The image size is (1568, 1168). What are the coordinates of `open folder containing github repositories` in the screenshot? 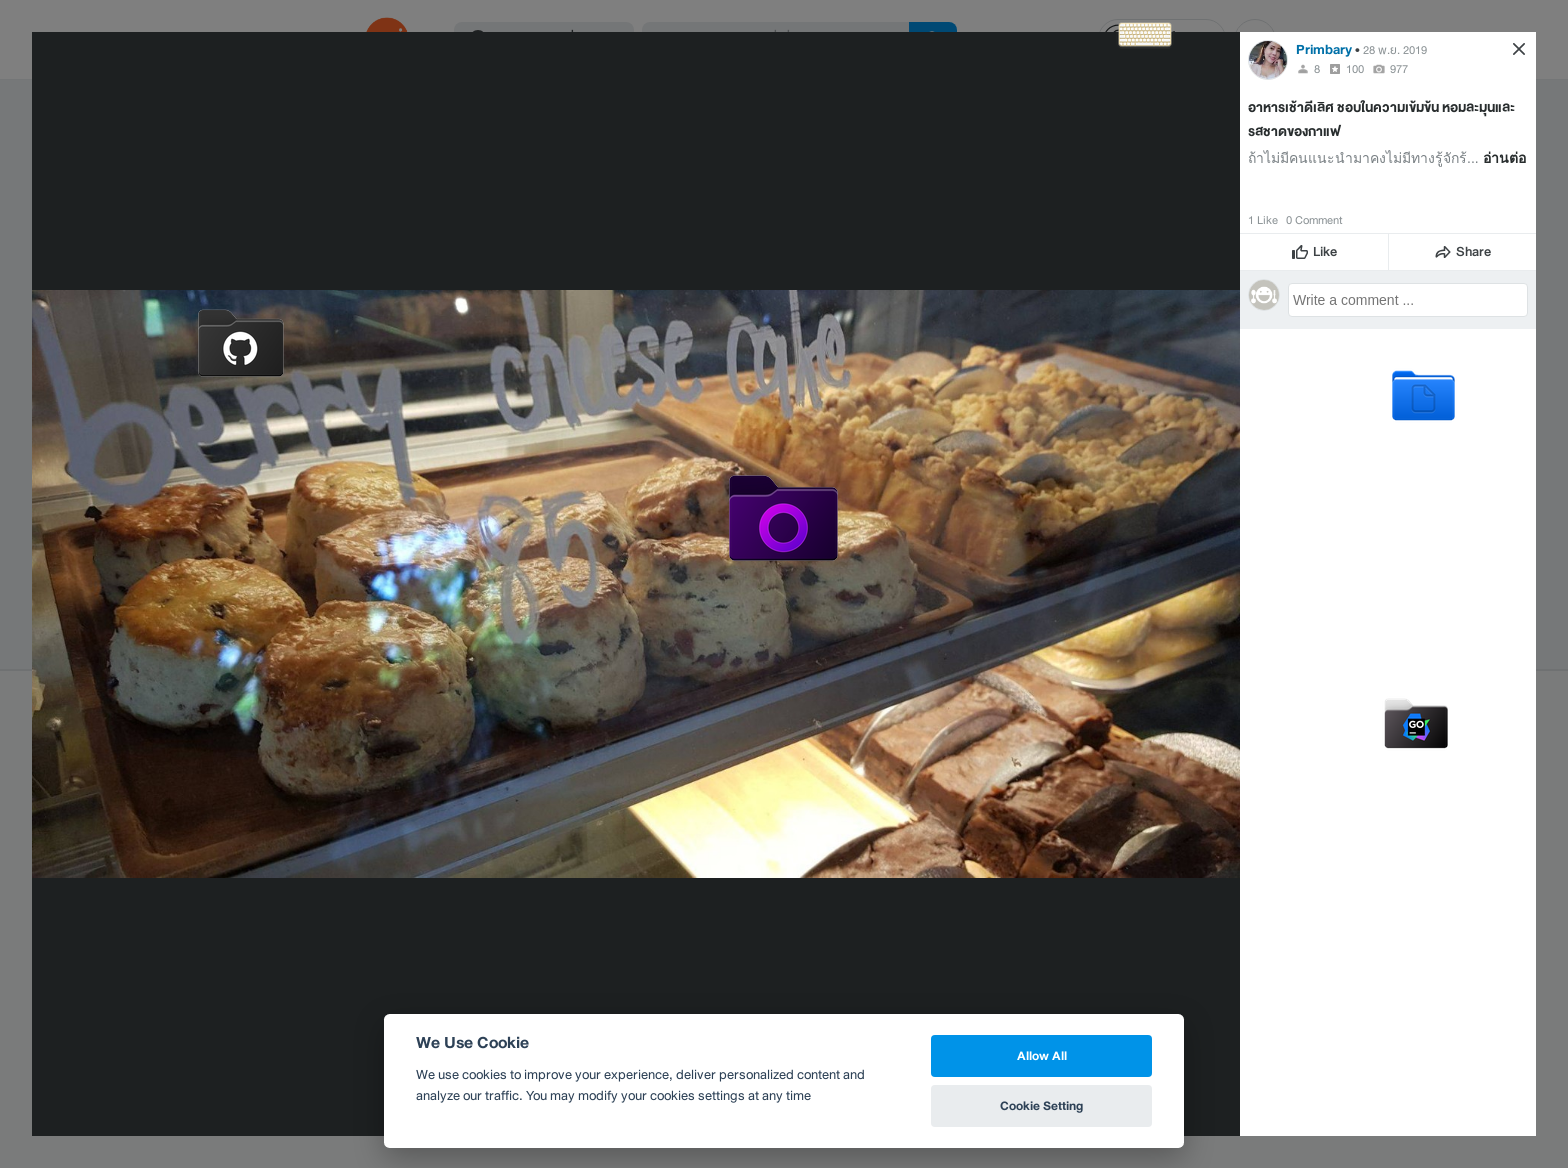 It's located at (240, 345).